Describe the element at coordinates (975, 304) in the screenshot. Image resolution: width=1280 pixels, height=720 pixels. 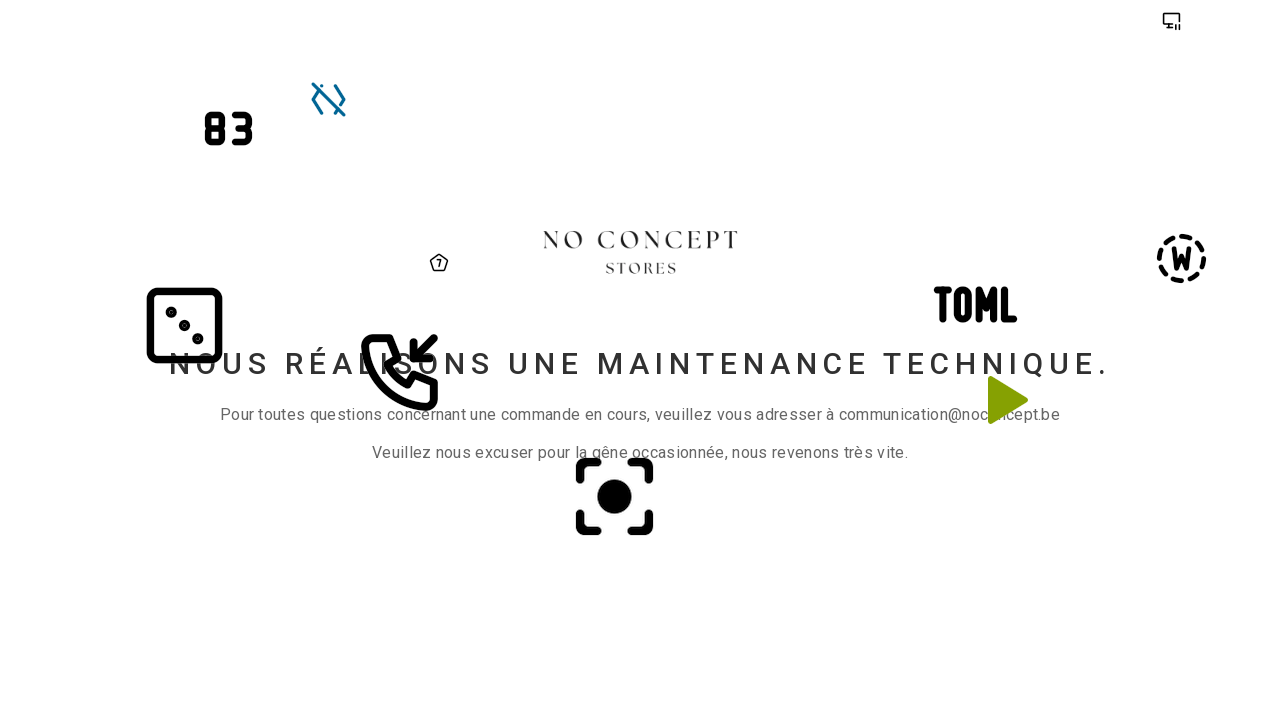
I see `indicates a TOML configuration file` at that location.